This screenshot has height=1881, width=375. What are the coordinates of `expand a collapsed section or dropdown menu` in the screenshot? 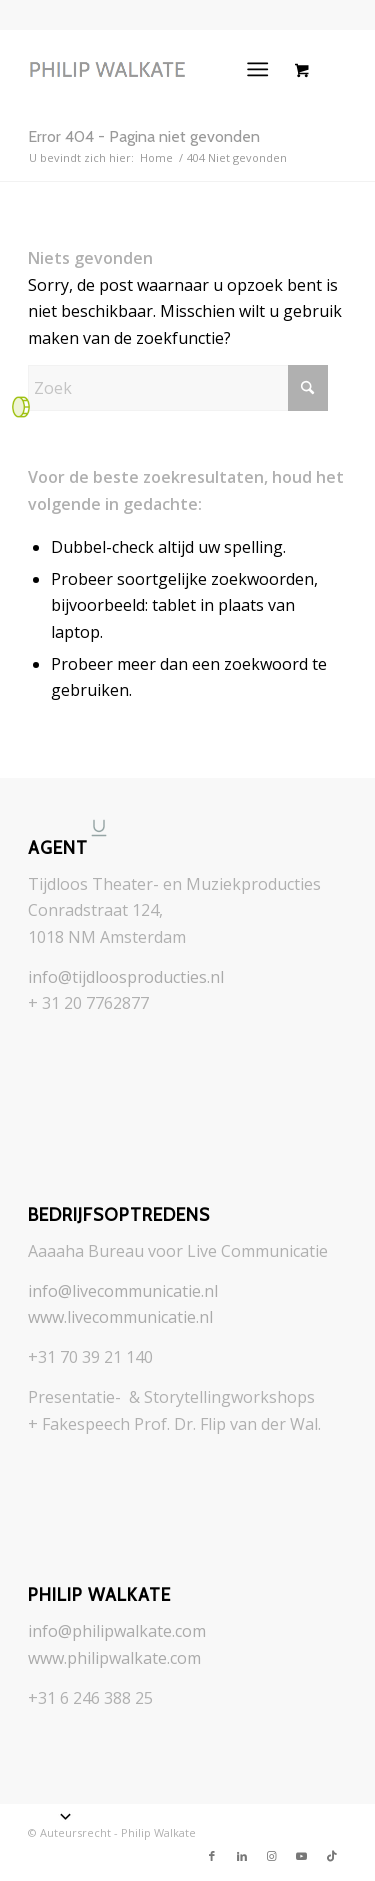 It's located at (65, 1816).